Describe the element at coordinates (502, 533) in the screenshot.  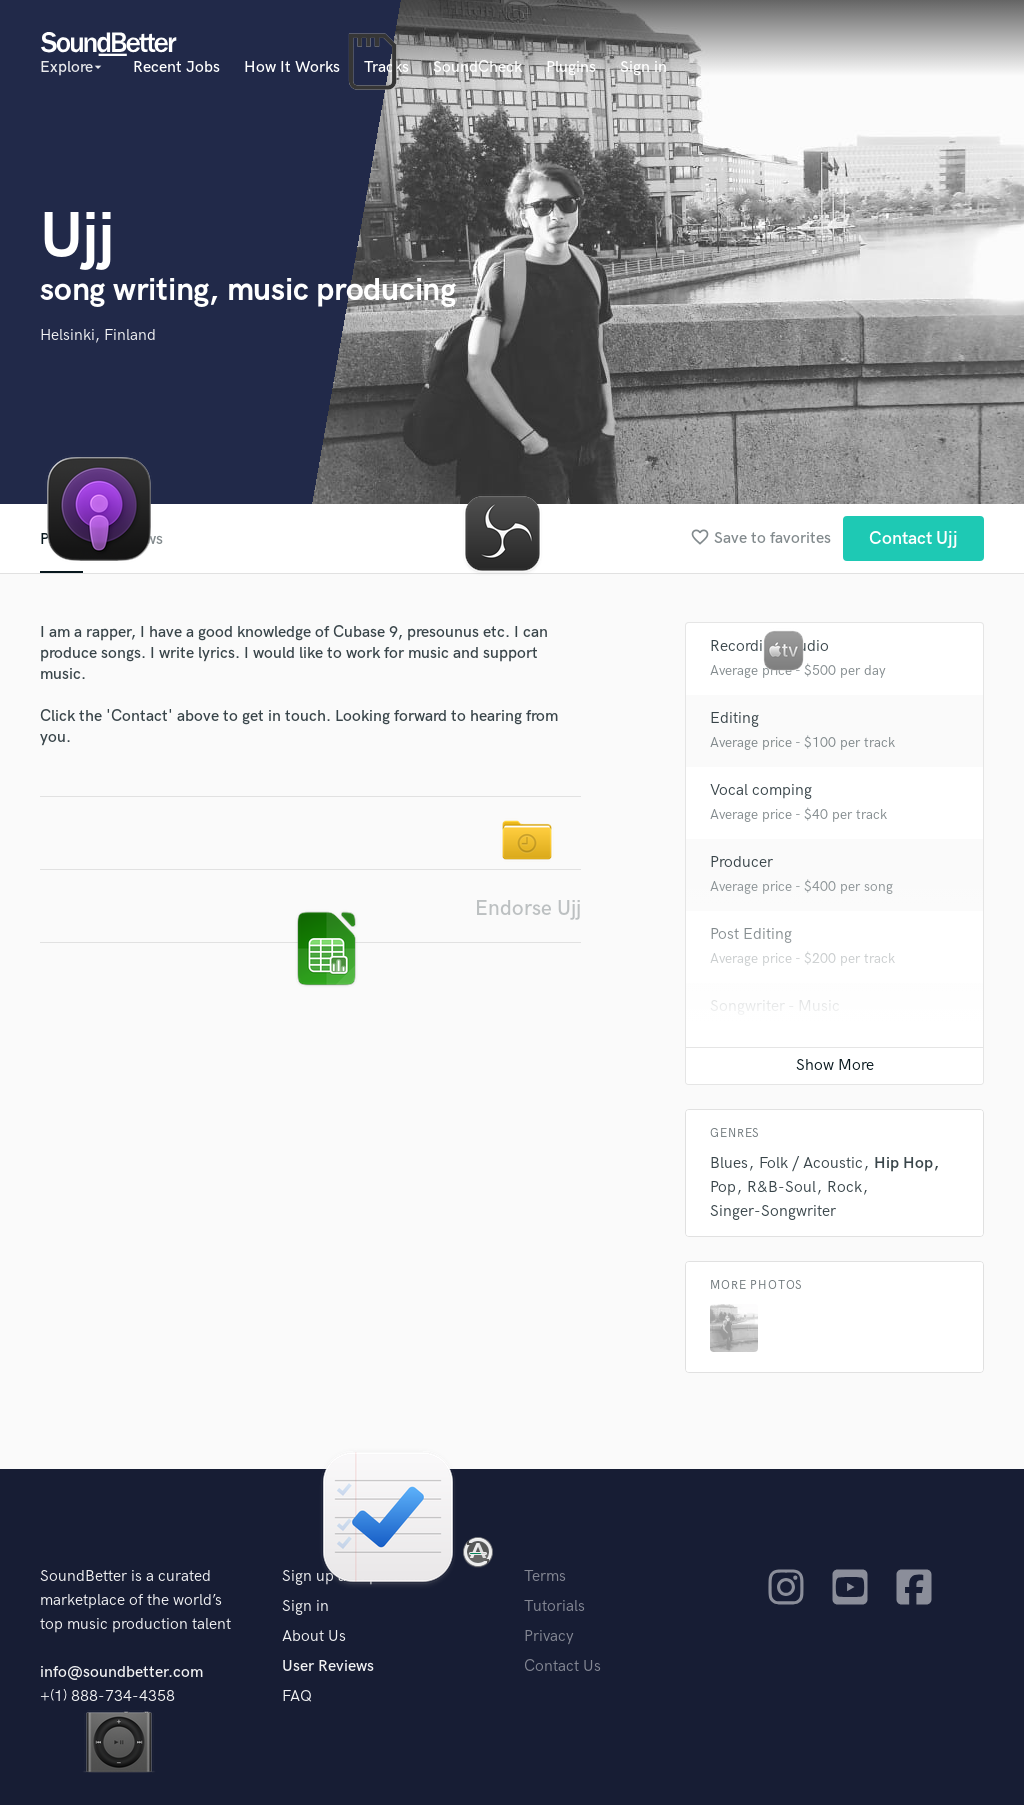
I see `open OBS Studio for screen recording and streaming` at that location.